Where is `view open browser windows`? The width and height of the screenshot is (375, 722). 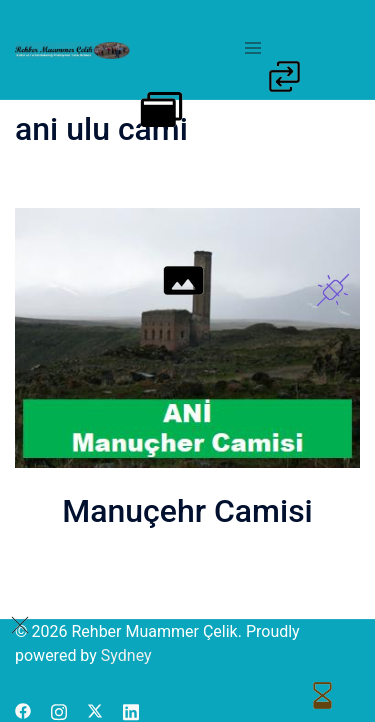
view open browser windows is located at coordinates (161, 109).